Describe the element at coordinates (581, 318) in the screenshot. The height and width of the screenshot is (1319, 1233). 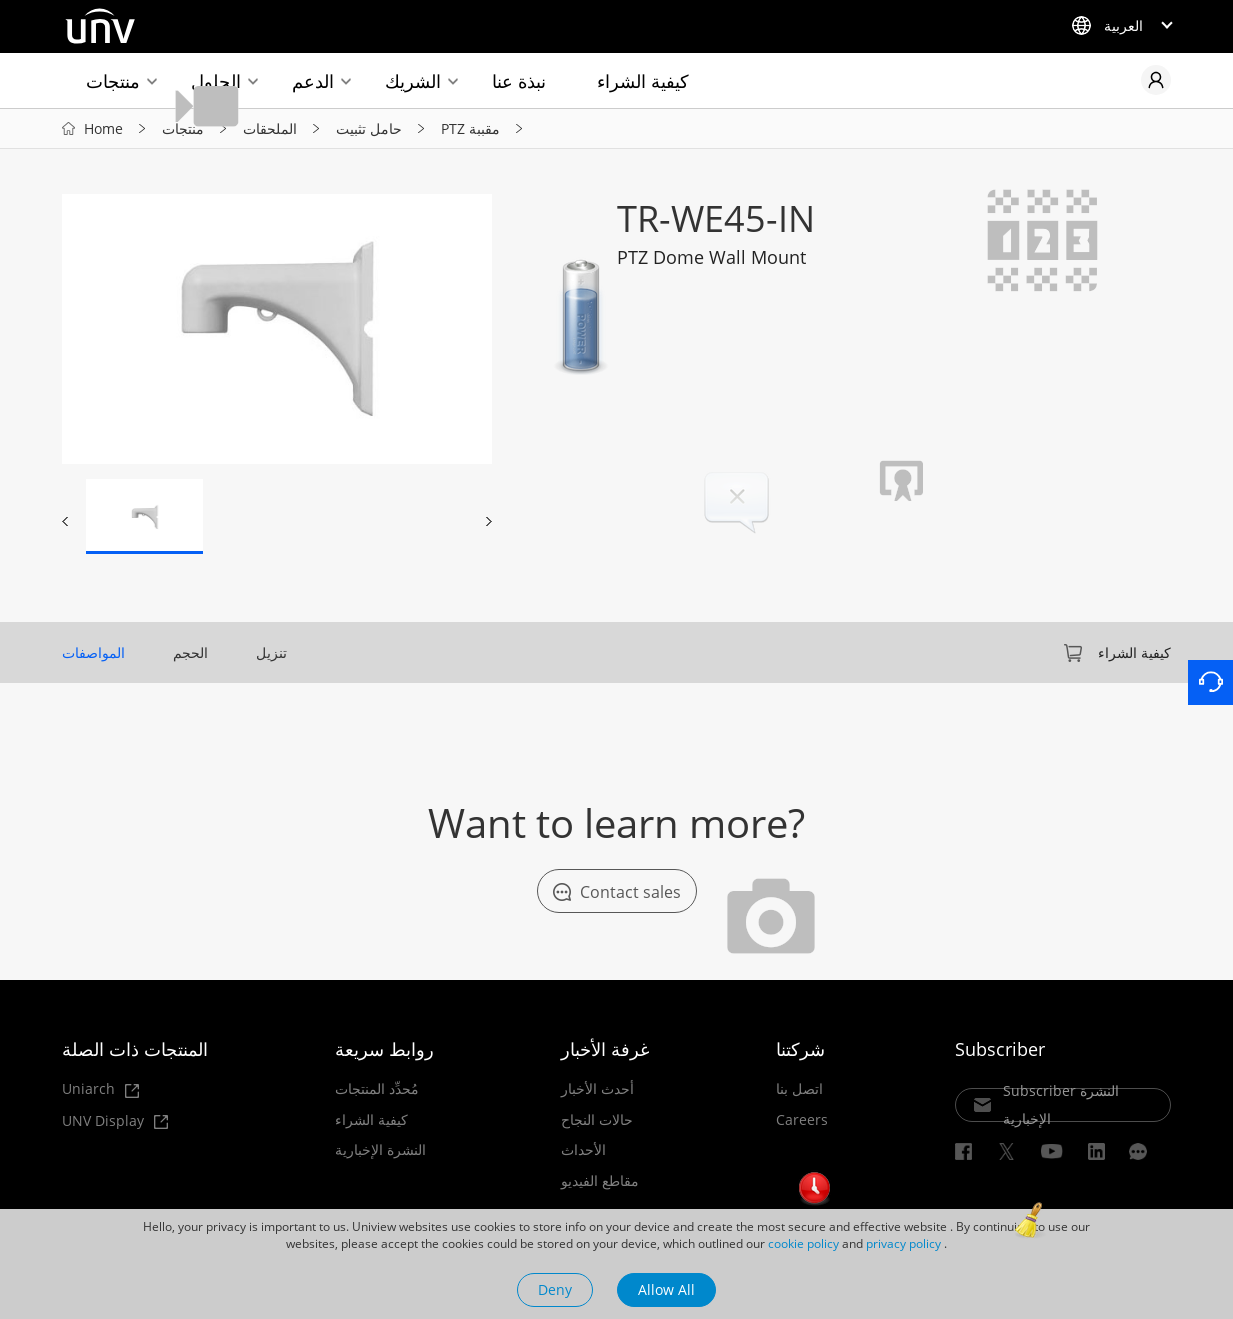
I see `indicates battery is sufficiently charged` at that location.